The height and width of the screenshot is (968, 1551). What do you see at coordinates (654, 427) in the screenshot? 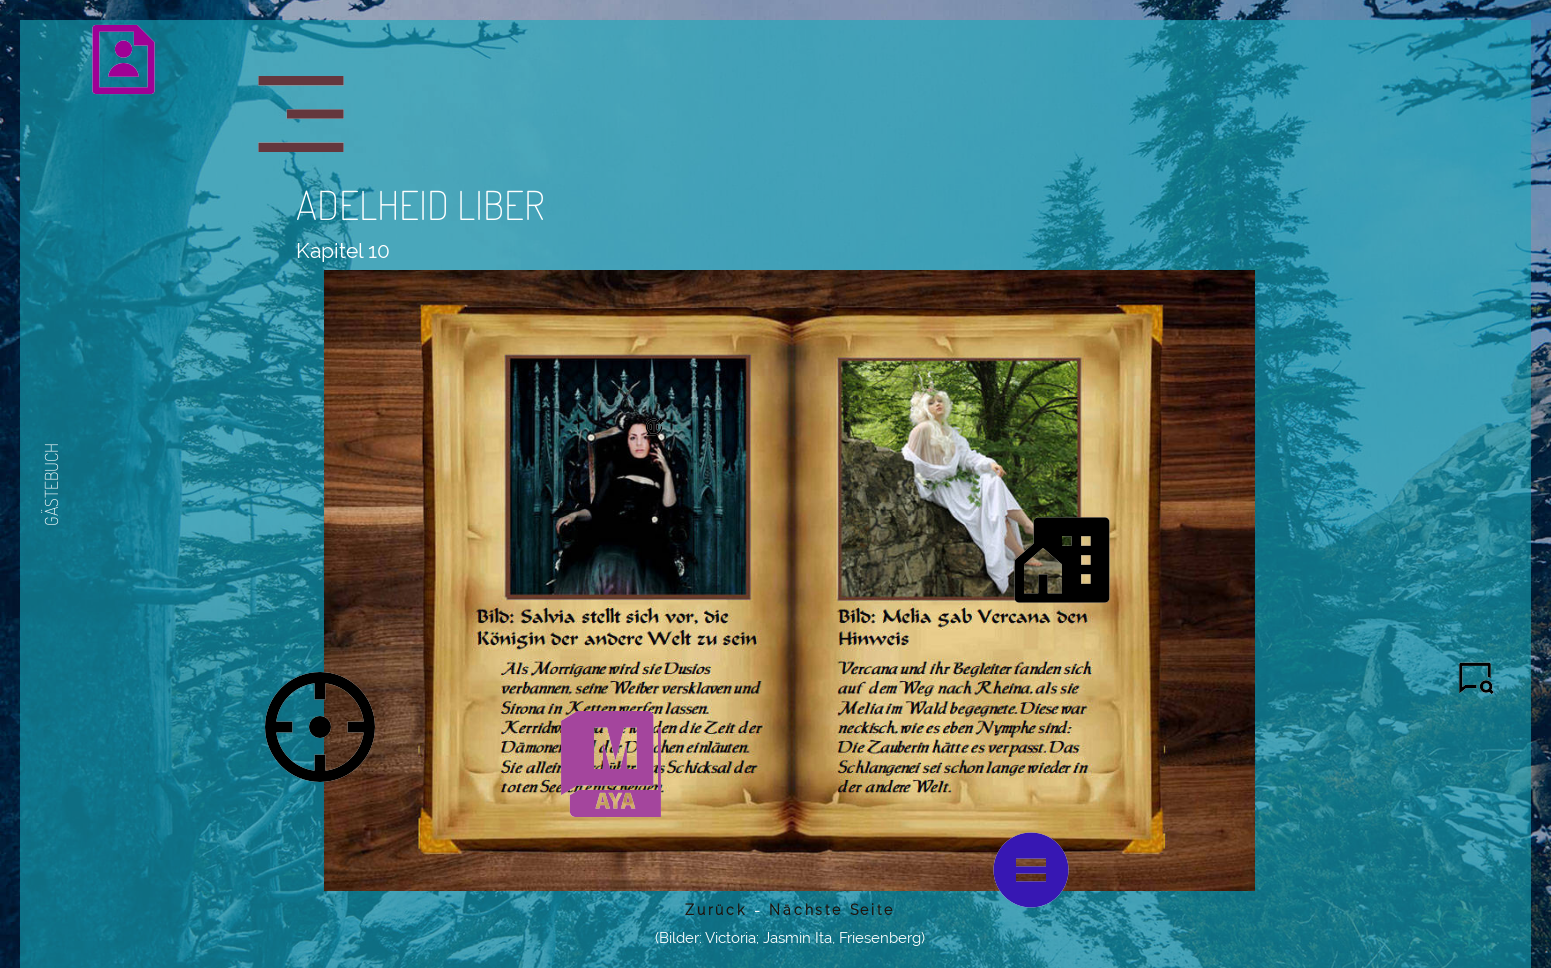
I see `start an AI voice conversation` at bounding box center [654, 427].